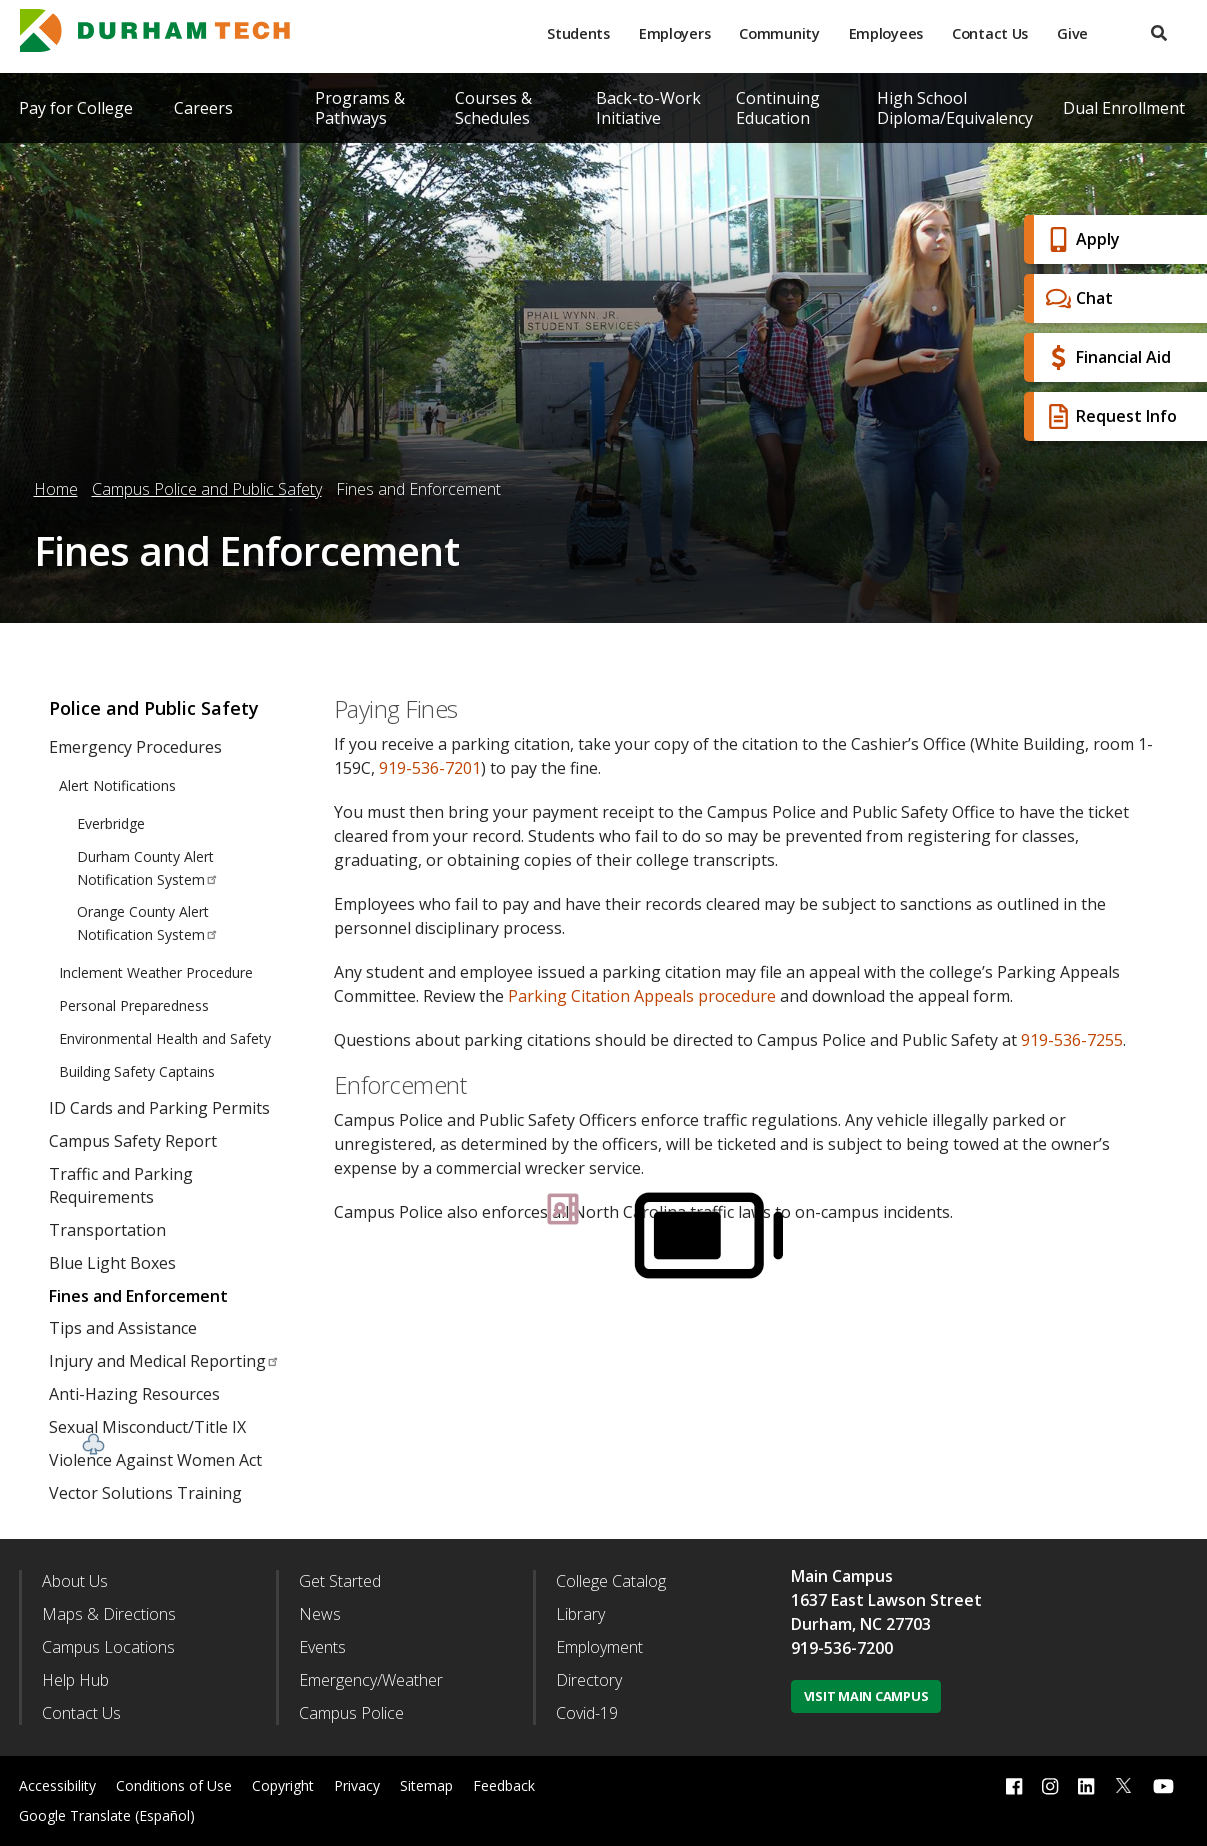 Image resolution: width=1207 pixels, height=1846 pixels. What do you see at coordinates (563, 1209) in the screenshot?
I see `open your contacts or address book` at bounding box center [563, 1209].